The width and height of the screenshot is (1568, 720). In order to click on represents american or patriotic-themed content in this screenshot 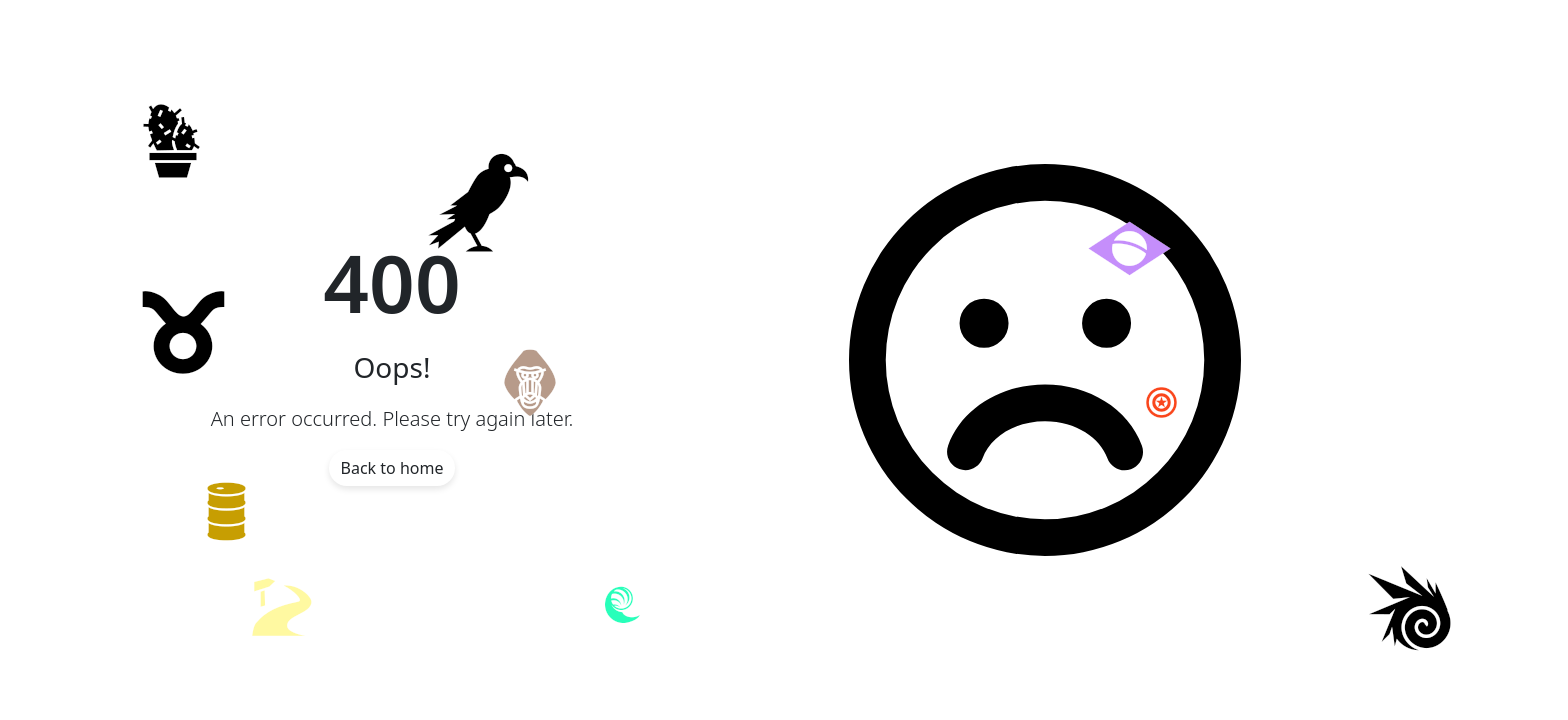, I will do `click(1161, 402)`.